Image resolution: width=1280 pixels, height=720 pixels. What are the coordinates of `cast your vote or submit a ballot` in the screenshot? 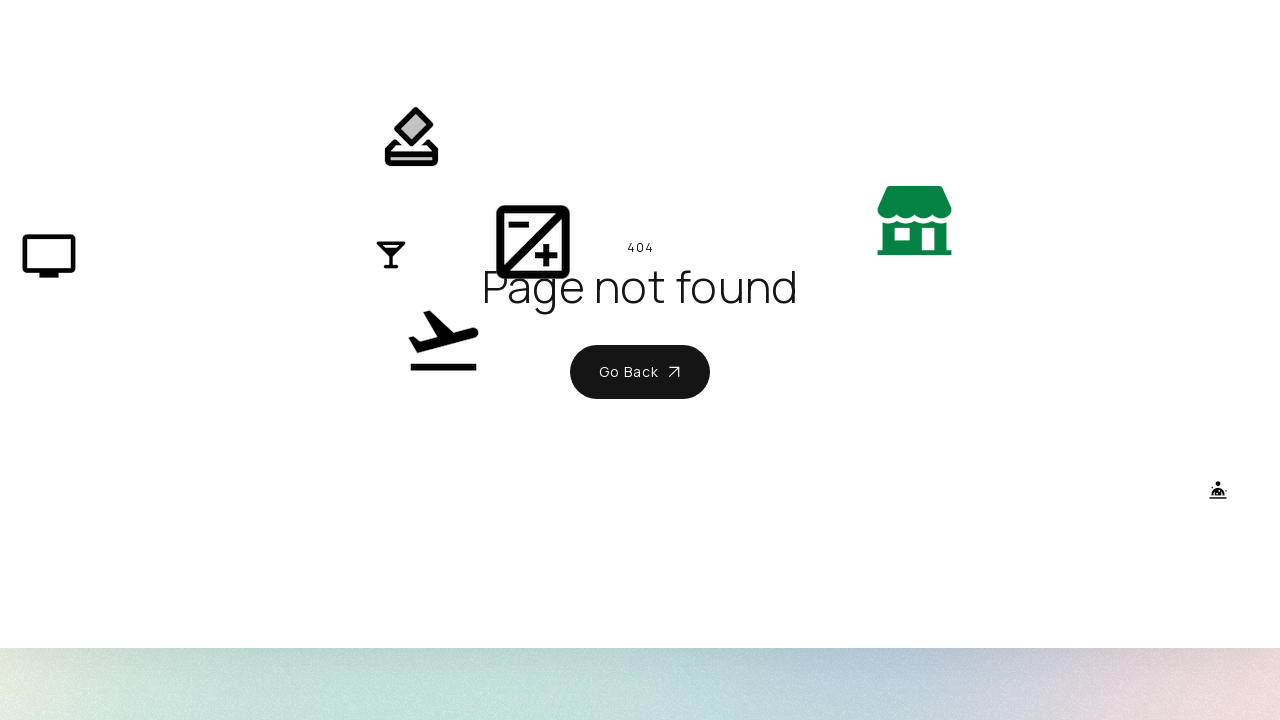 It's located at (411, 136).